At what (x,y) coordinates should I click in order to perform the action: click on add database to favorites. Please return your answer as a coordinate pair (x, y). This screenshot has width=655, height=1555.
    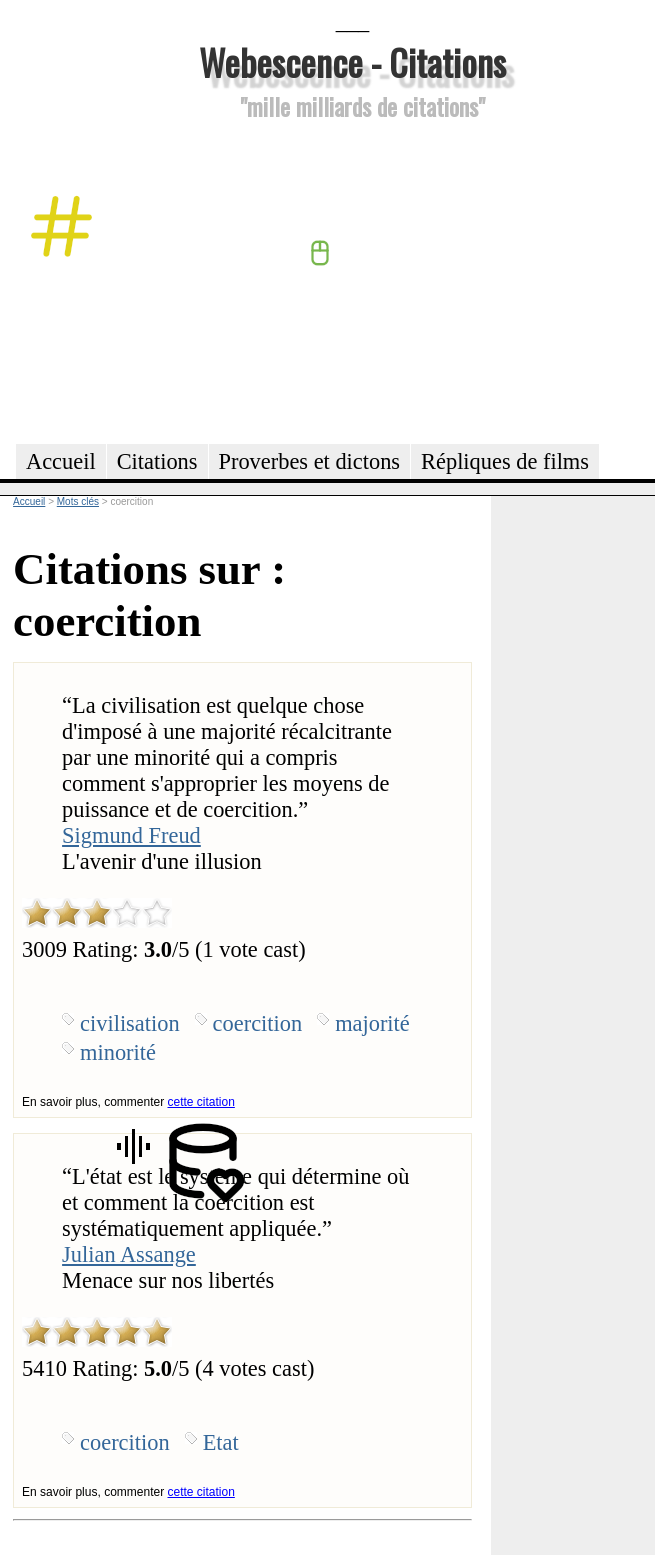
    Looking at the image, I should click on (203, 1161).